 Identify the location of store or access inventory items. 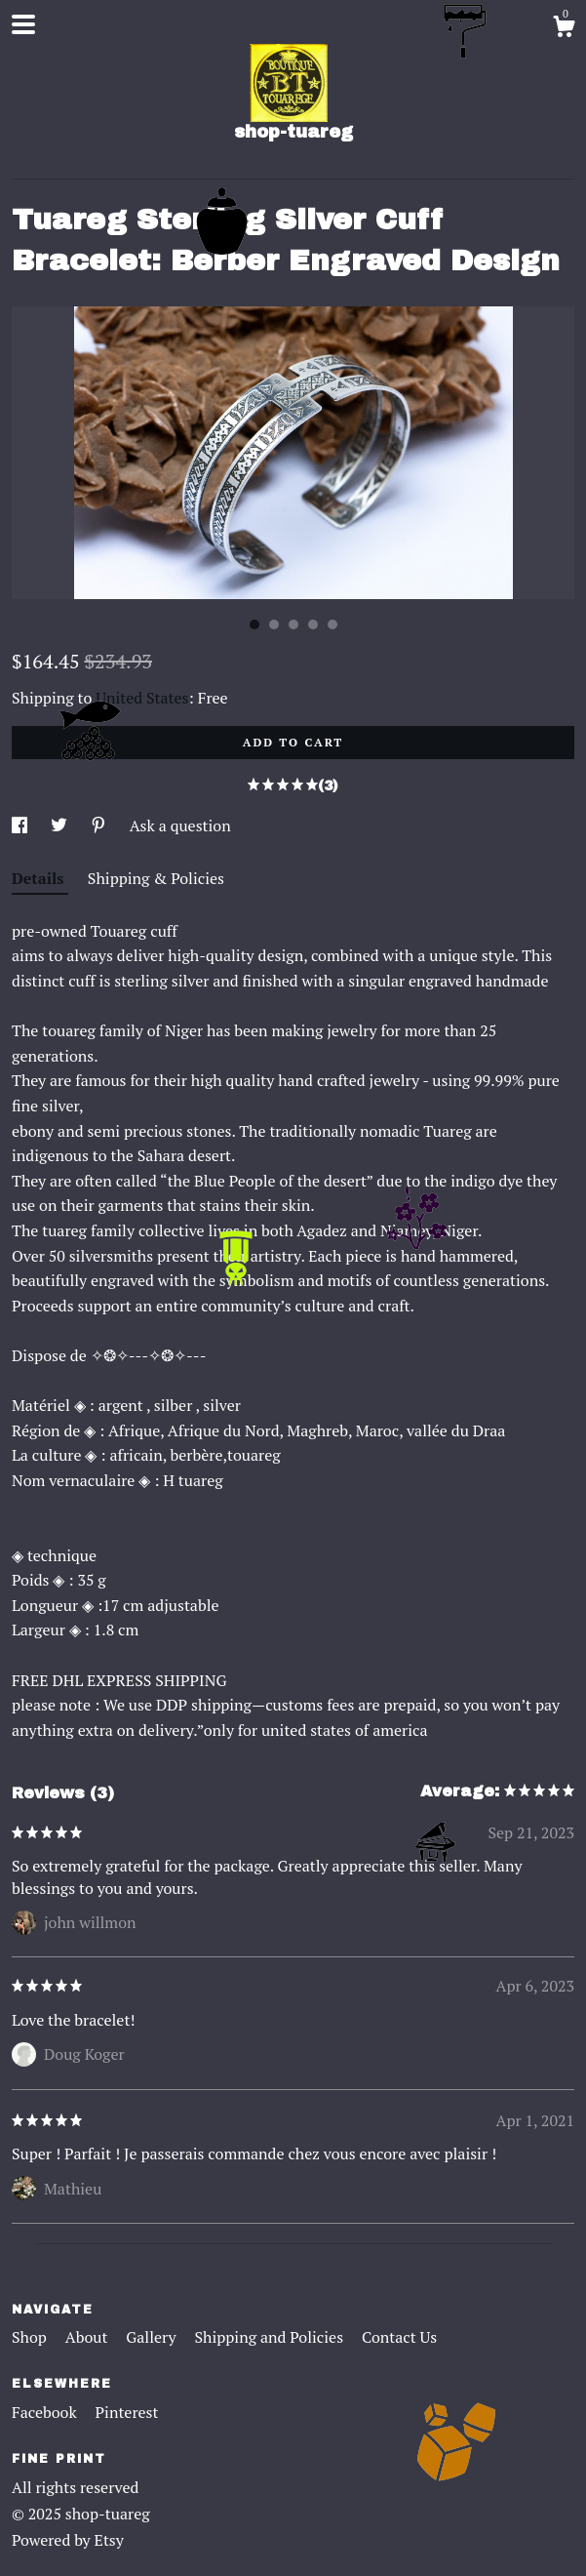
(221, 221).